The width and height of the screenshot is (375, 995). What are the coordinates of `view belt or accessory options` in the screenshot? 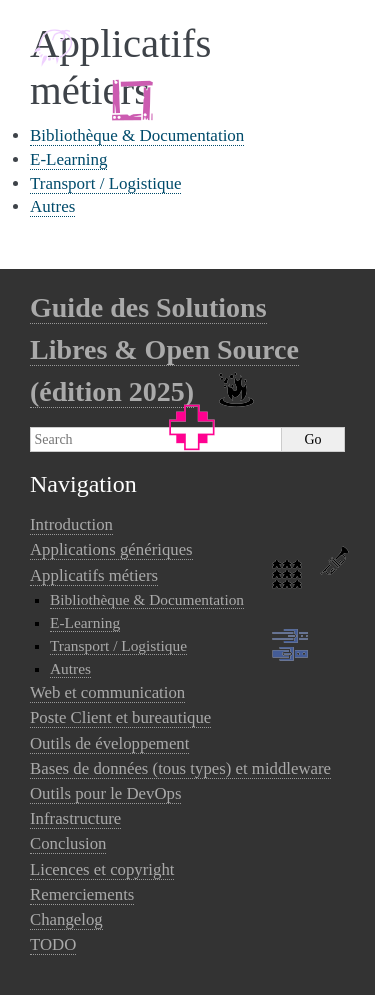 It's located at (290, 645).